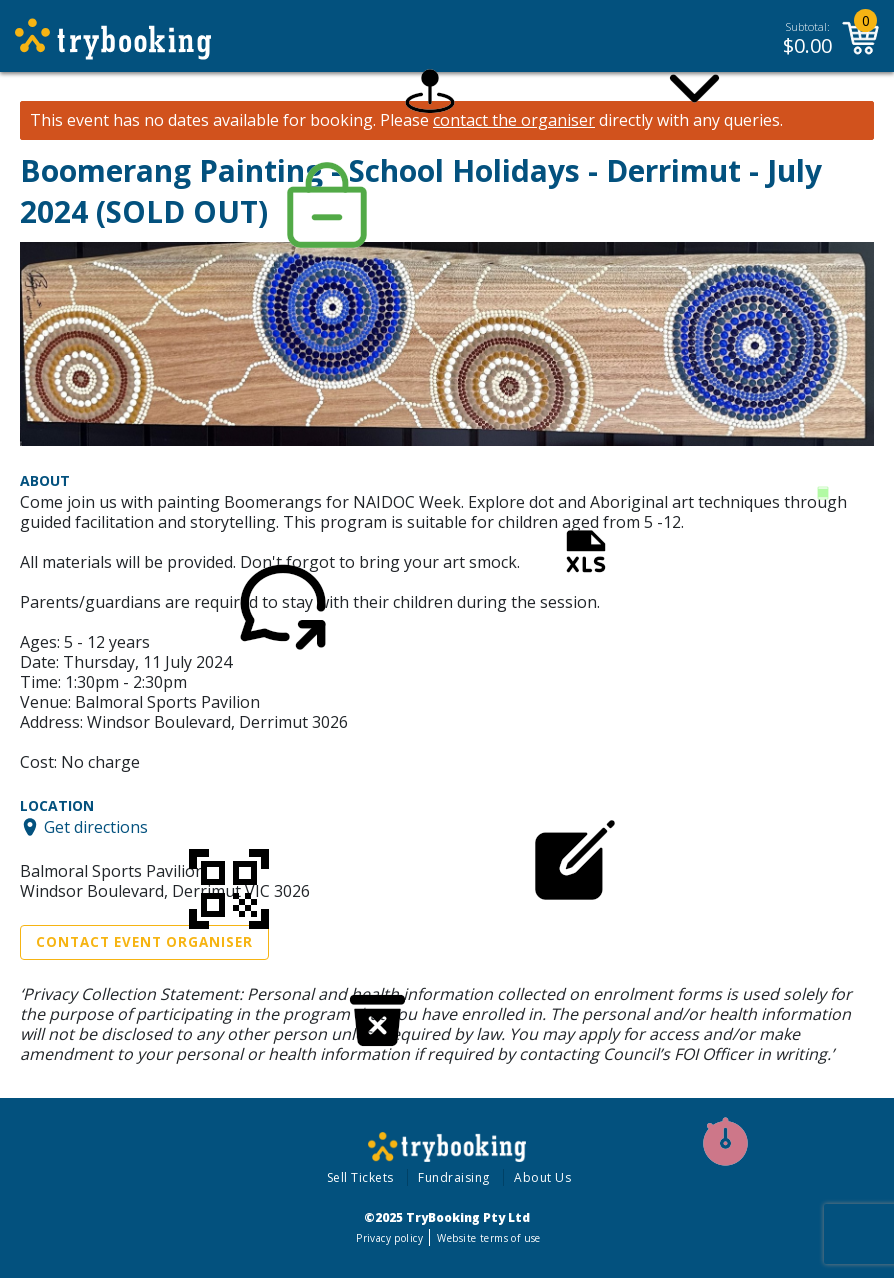 The height and width of the screenshot is (1278, 894). Describe the element at coordinates (823, 493) in the screenshot. I see `switch to tablet view` at that location.